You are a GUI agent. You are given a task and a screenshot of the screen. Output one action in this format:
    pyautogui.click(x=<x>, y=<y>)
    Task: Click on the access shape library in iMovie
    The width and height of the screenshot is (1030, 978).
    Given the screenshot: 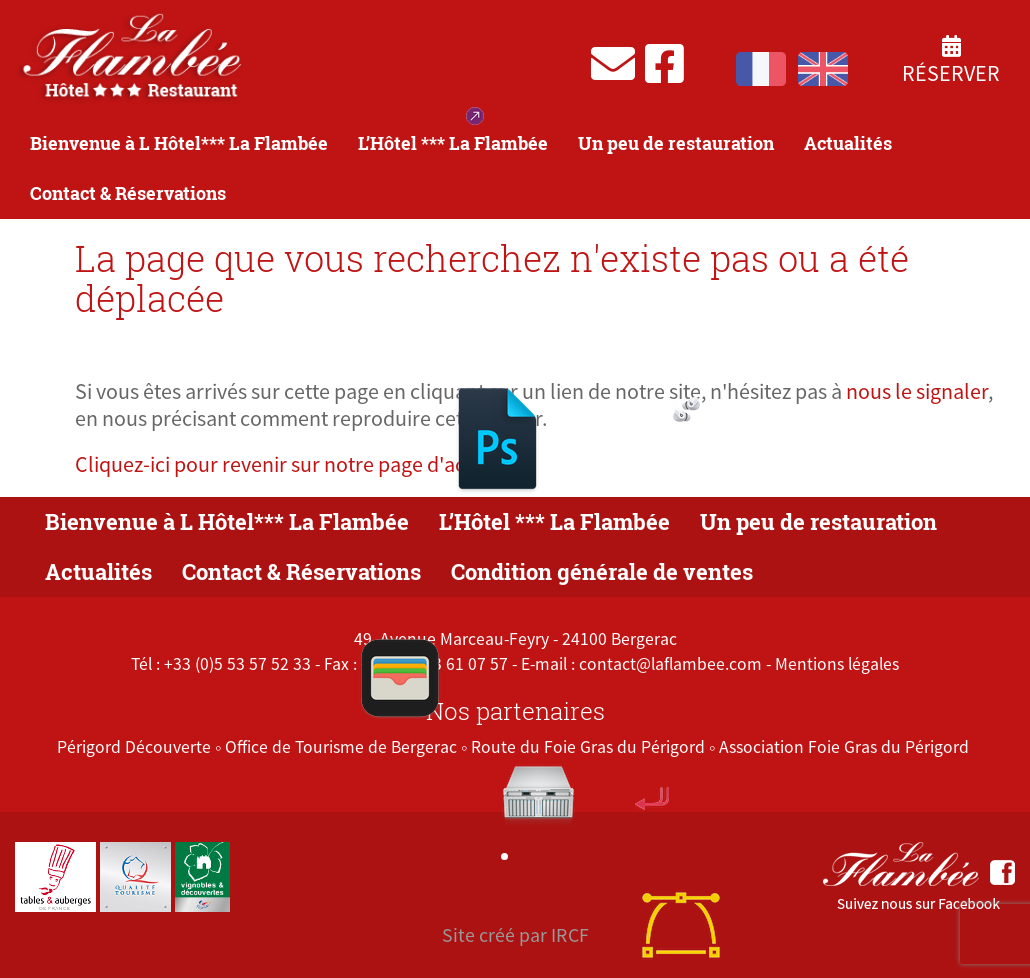 What is the action you would take?
    pyautogui.click(x=681, y=925)
    